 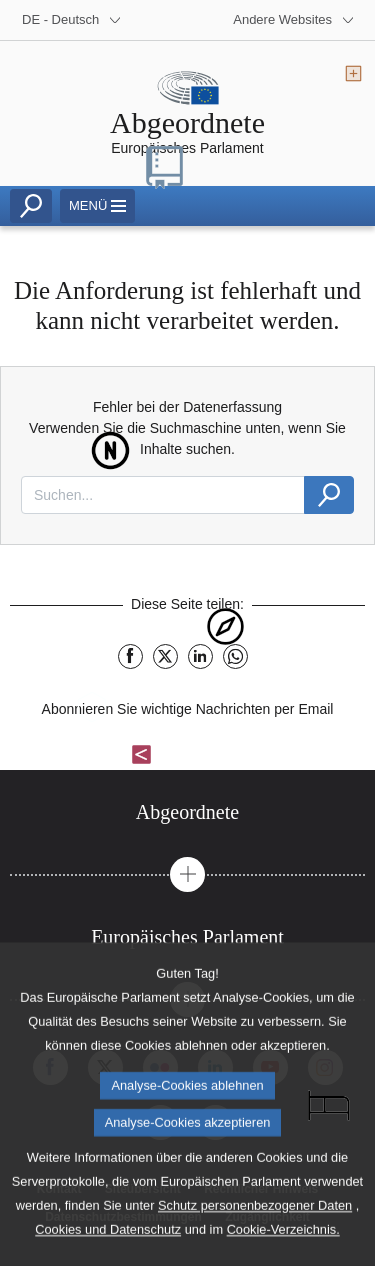 I want to click on add a new item or entry, so click(x=353, y=73).